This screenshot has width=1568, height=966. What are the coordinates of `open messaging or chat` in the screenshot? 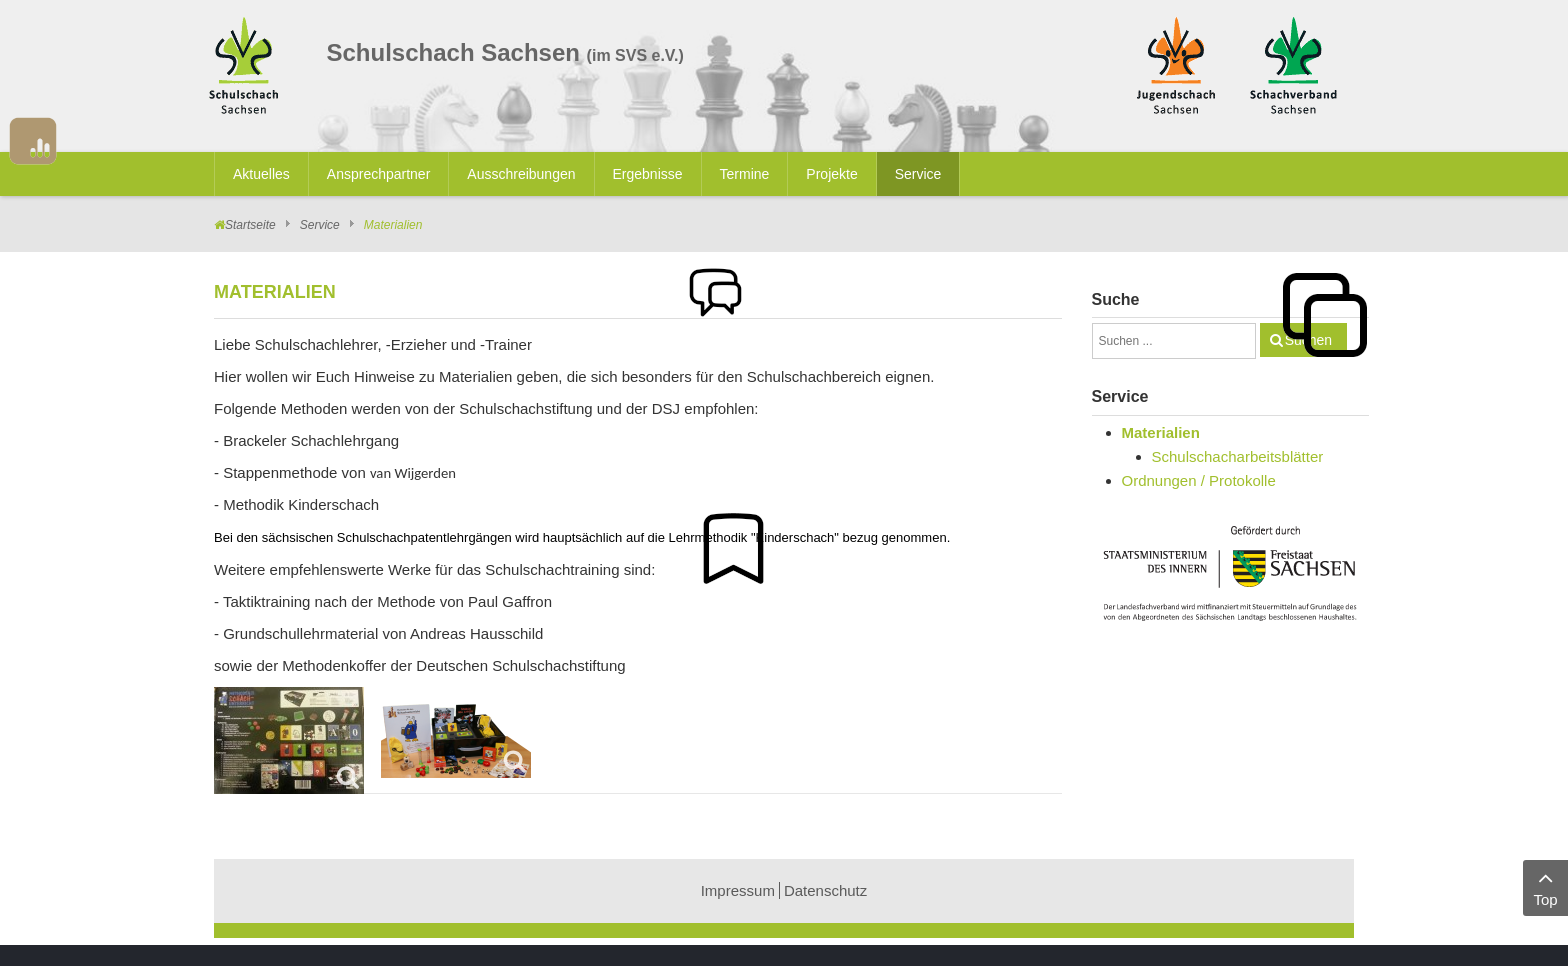 It's located at (715, 292).